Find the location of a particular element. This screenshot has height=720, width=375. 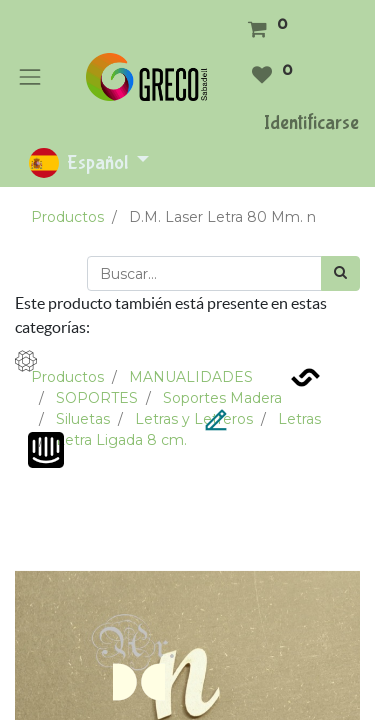

indicates dolby audio or surround sound support is located at coordinates (139, 682).